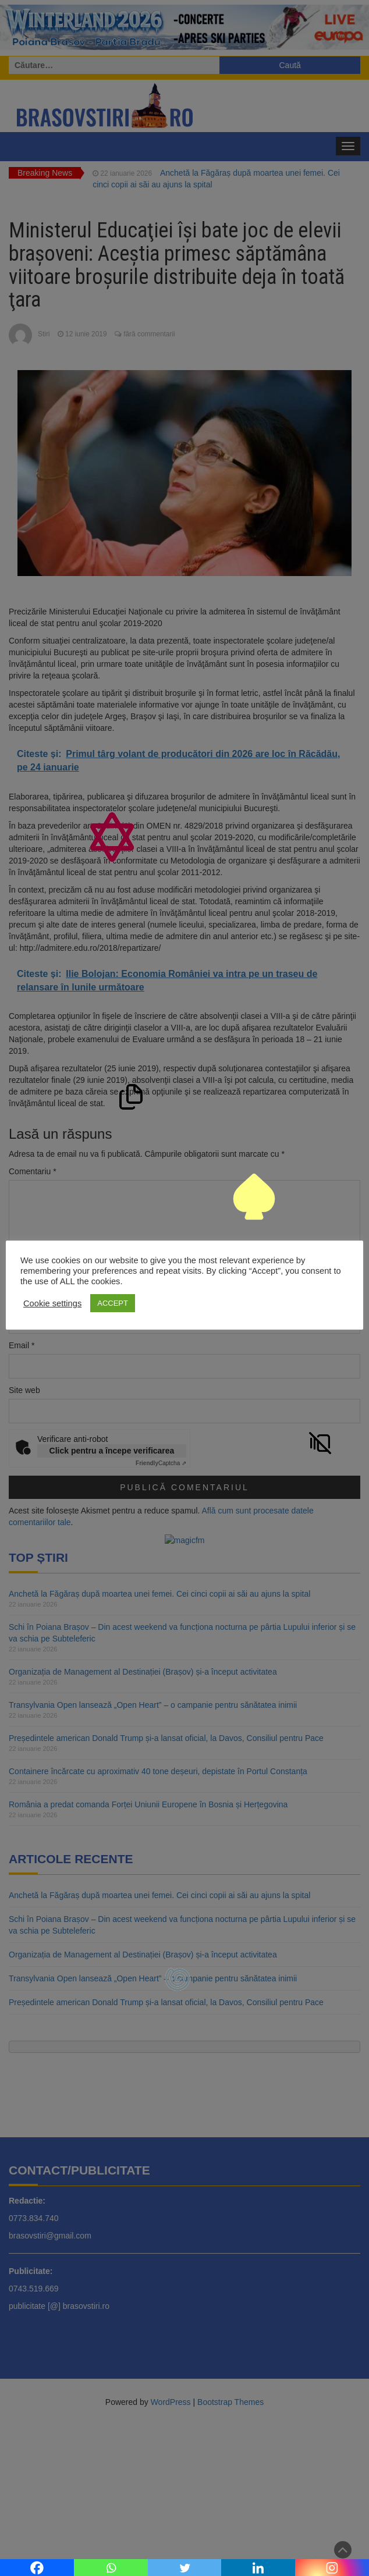  What do you see at coordinates (254, 1196) in the screenshot?
I see `spade suit symbol for card games` at bounding box center [254, 1196].